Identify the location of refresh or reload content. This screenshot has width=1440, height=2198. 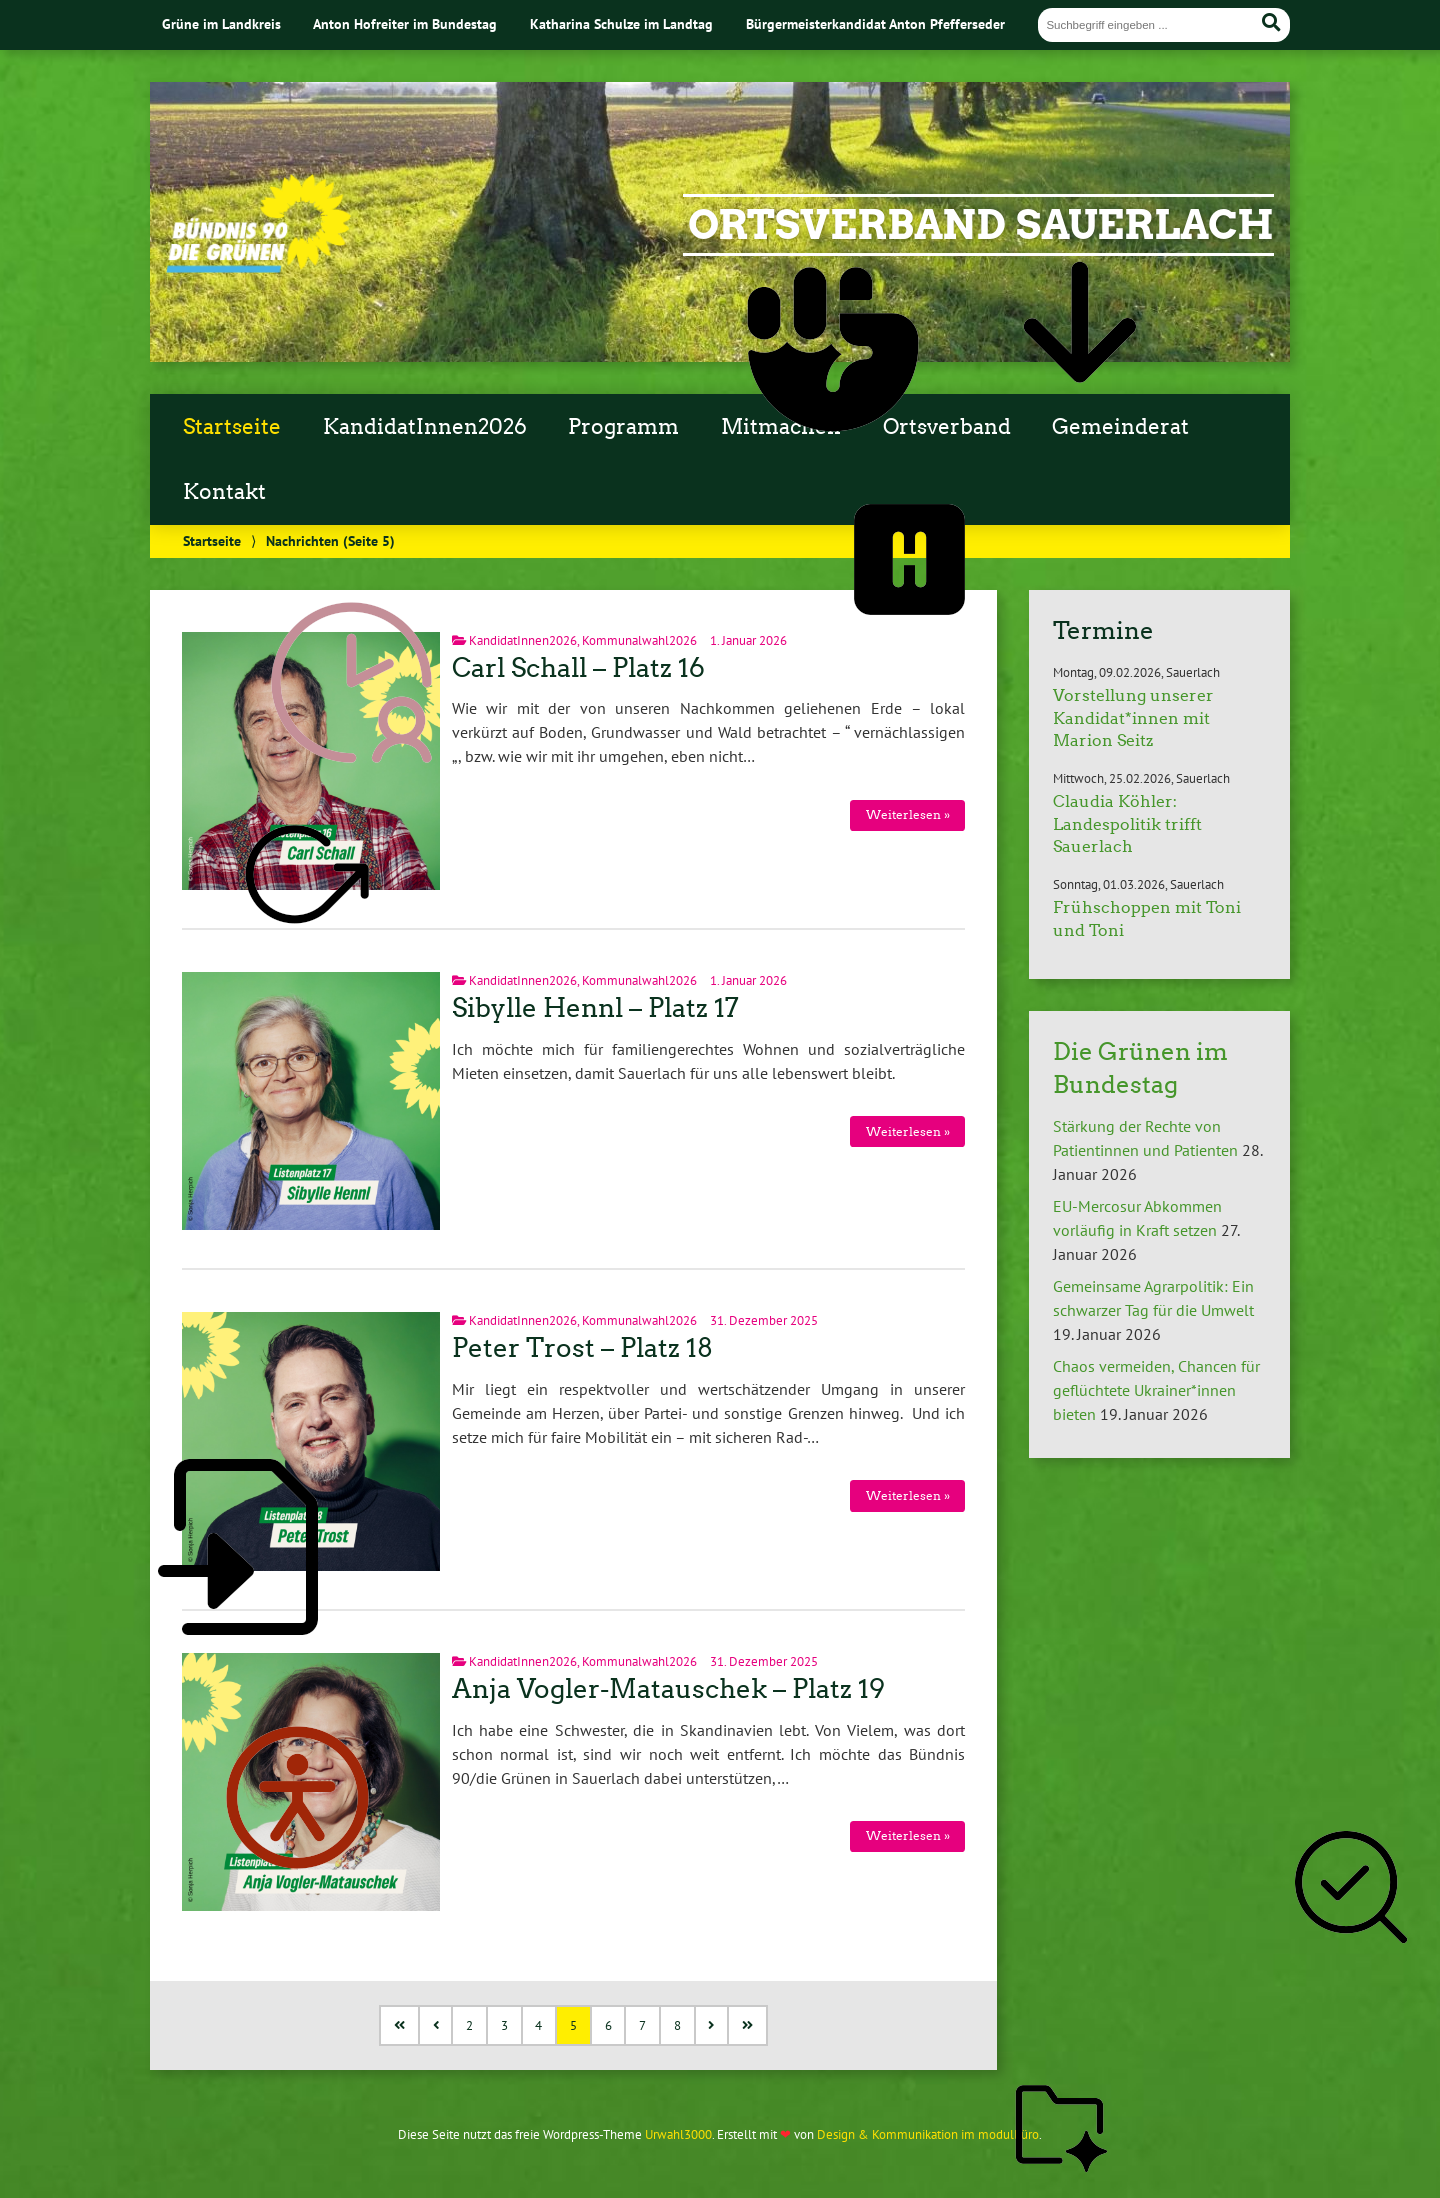
(308, 874).